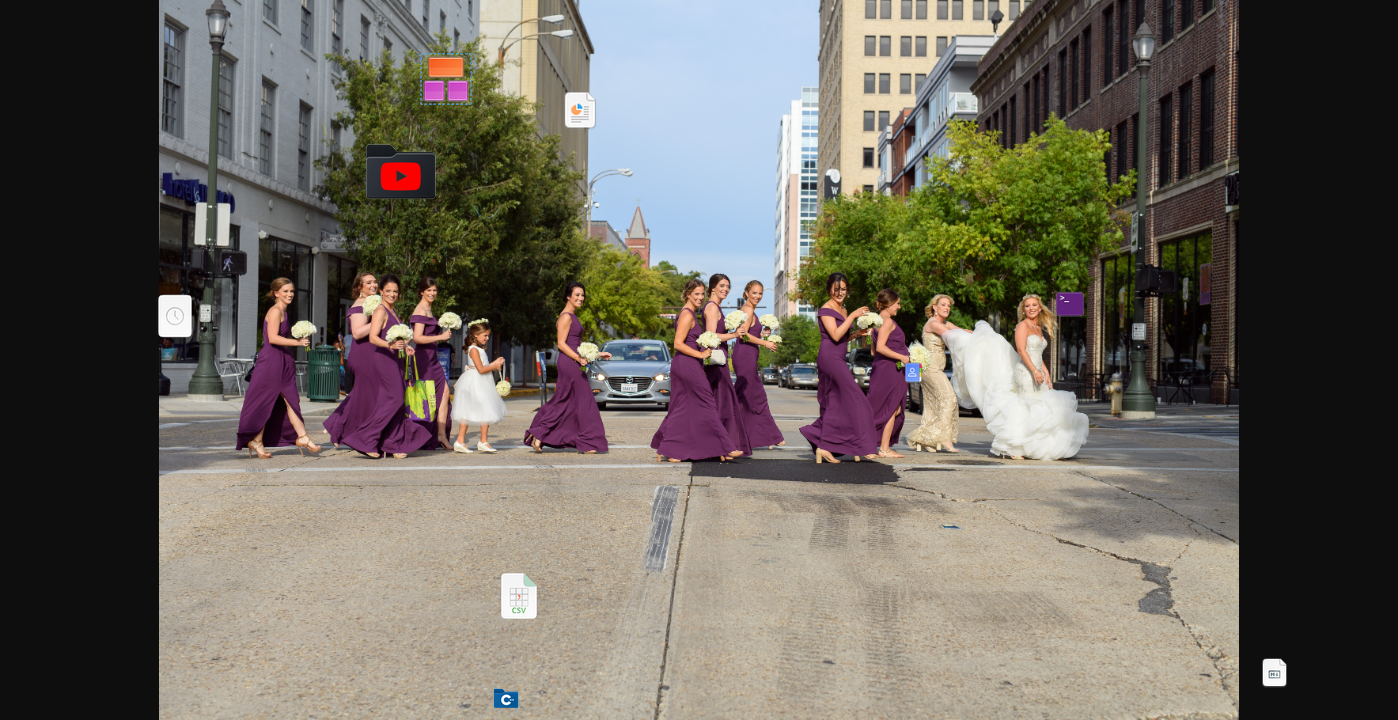 Image resolution: width=1398 pixels, height=720 pixels. Describe the element at coordinates (175, 316) in the screenshot. I see `image is currently loading` at that location.